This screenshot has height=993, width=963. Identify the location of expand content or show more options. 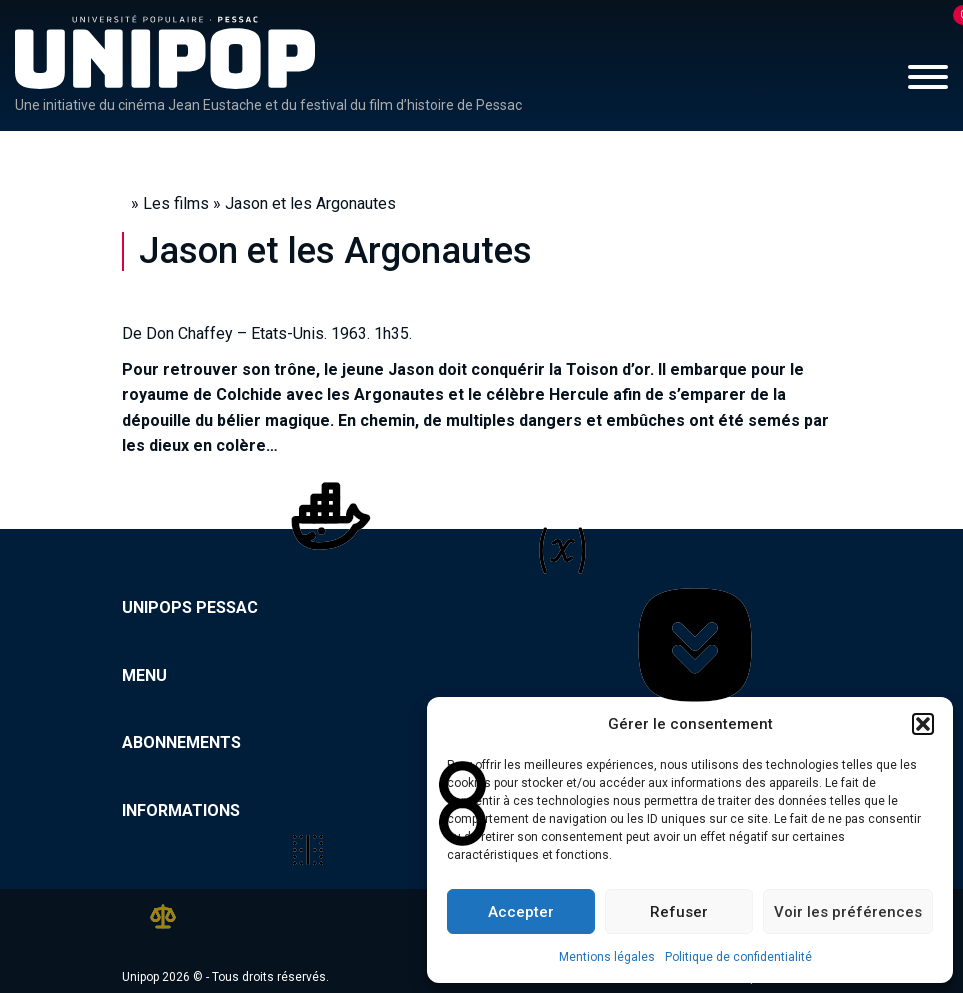
(695, 645).